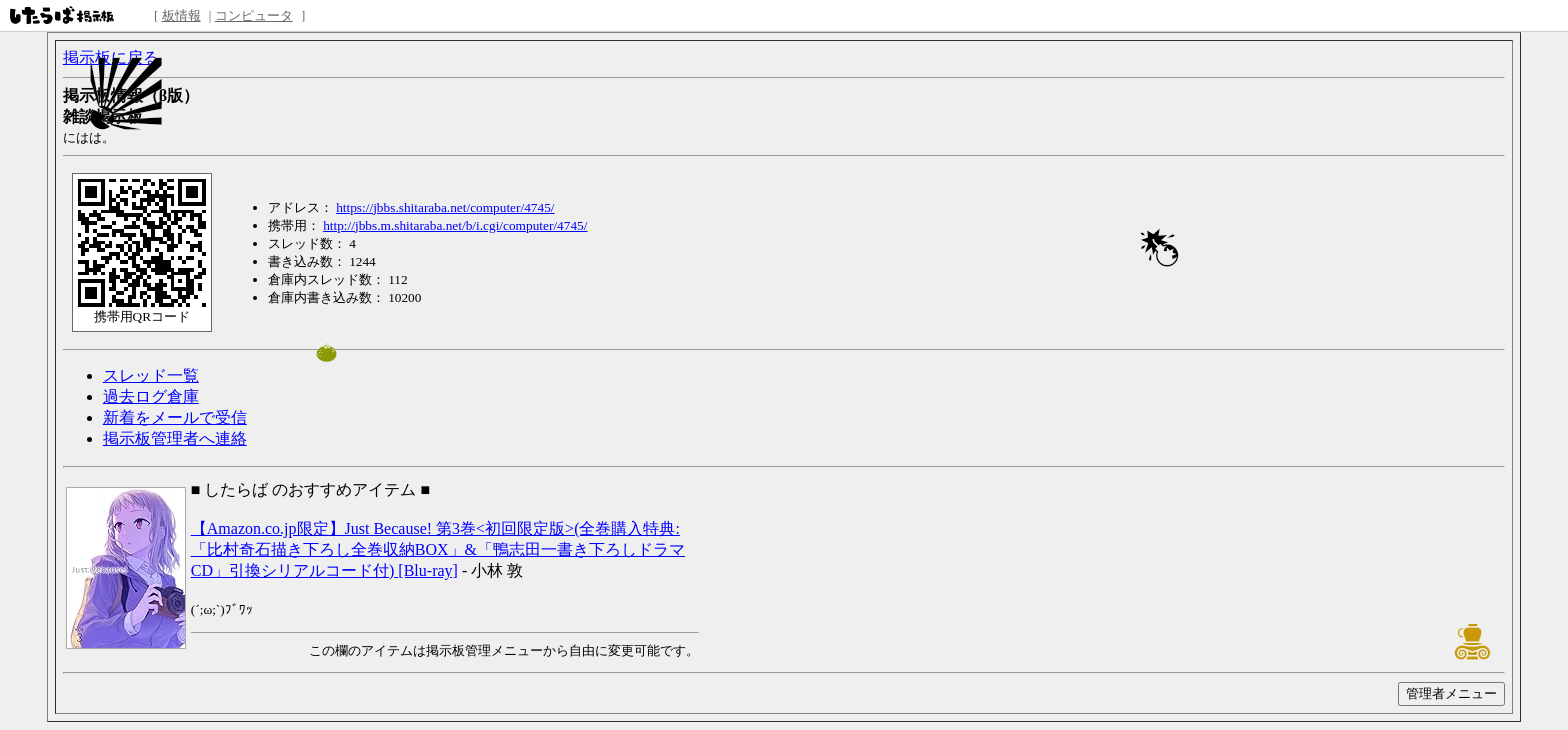 This screenshot has width=1568, height=730. I want to click on decorative item or artifact in a game inventory, so click(1472, 641).